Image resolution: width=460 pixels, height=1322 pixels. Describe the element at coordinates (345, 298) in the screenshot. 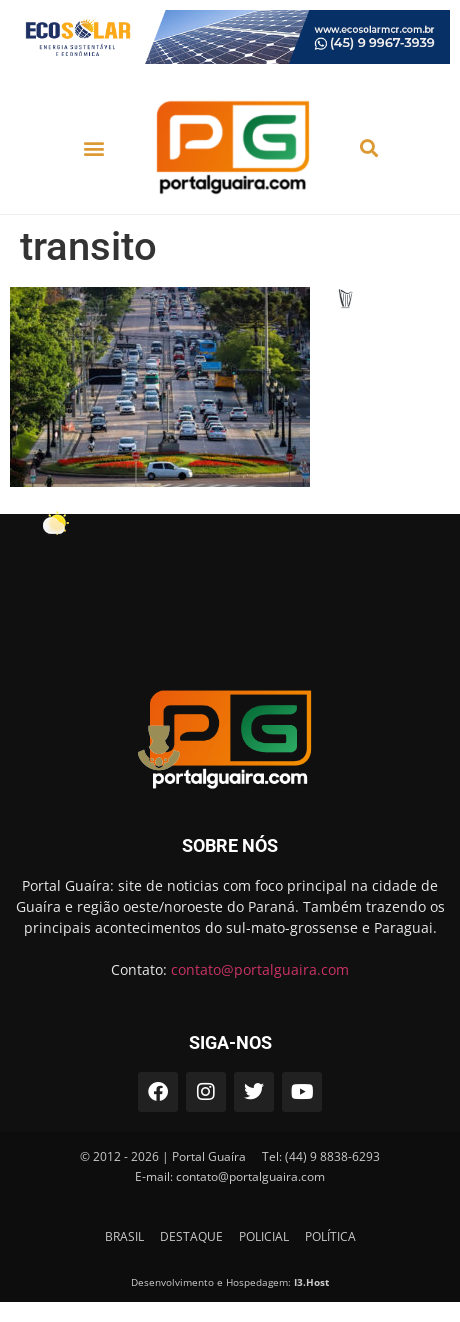

I see `access music or audio settings` at that location.